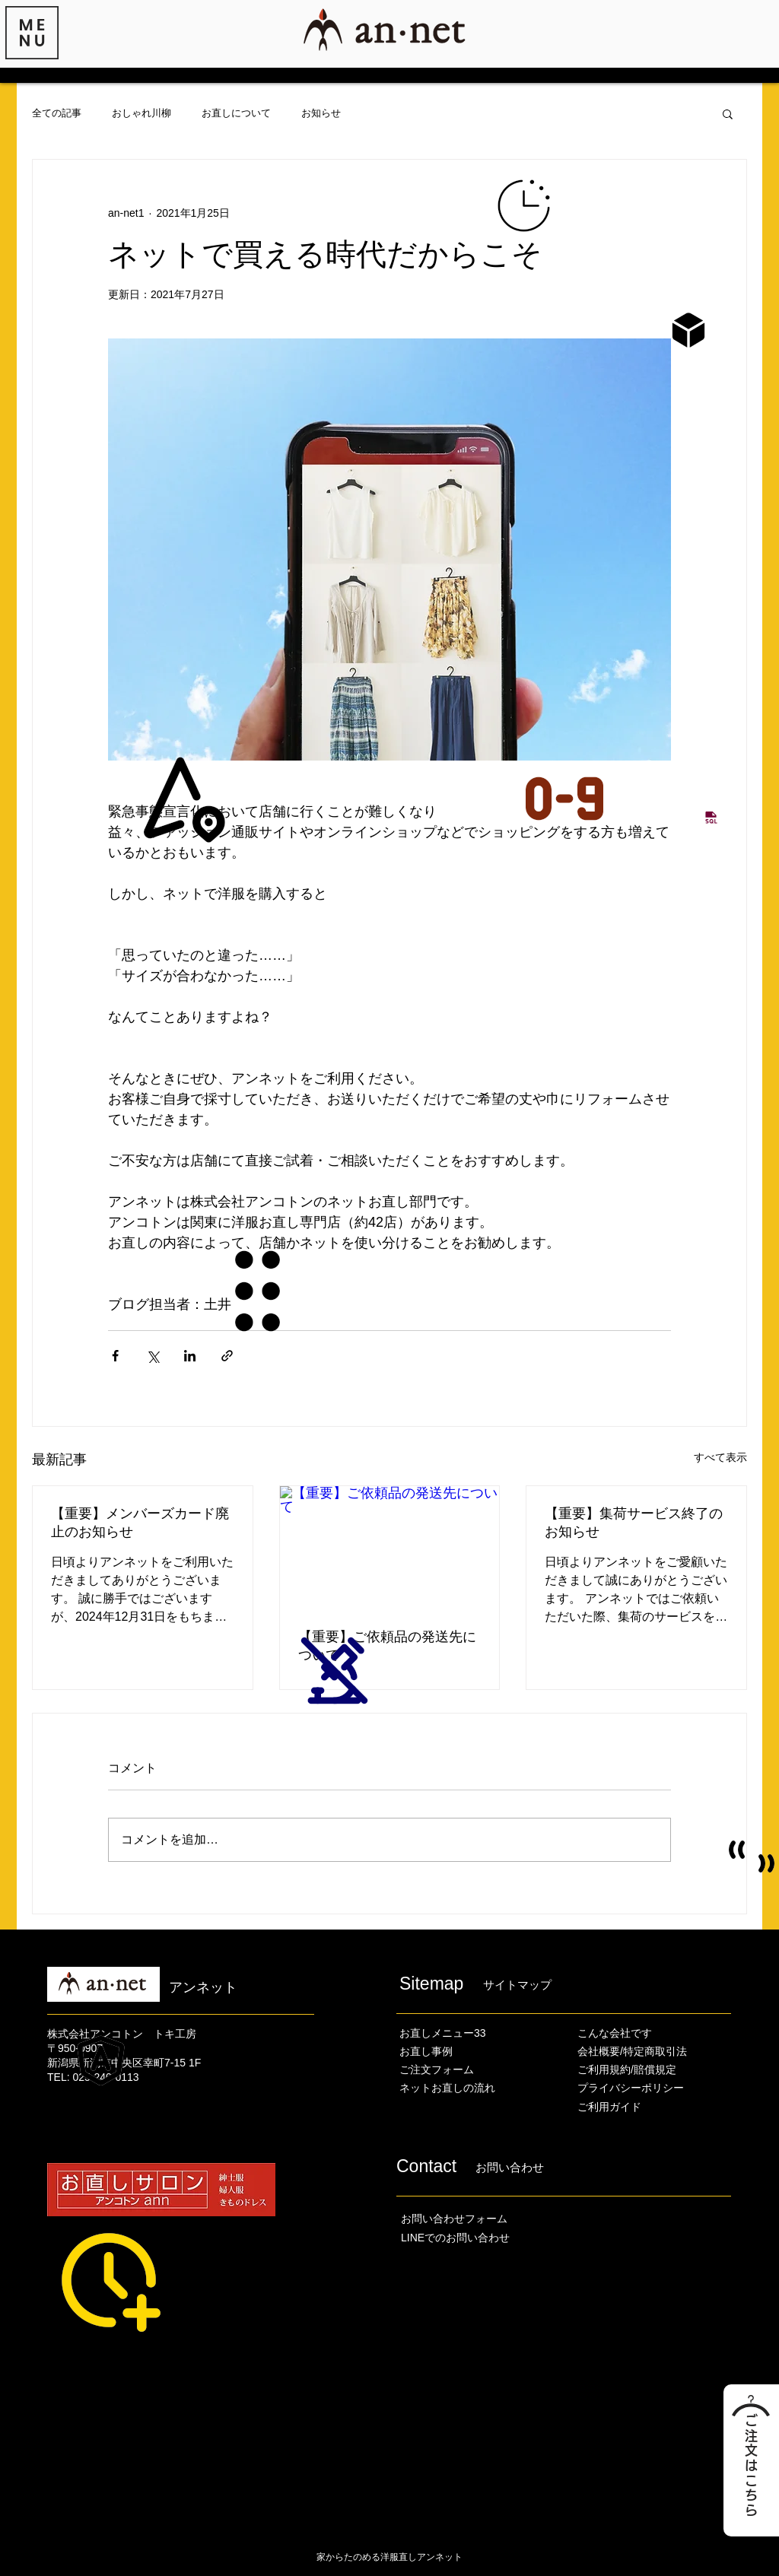 This screenshot has width=779, height=2576. I want to click on view countdown timer, so click(523, 205).